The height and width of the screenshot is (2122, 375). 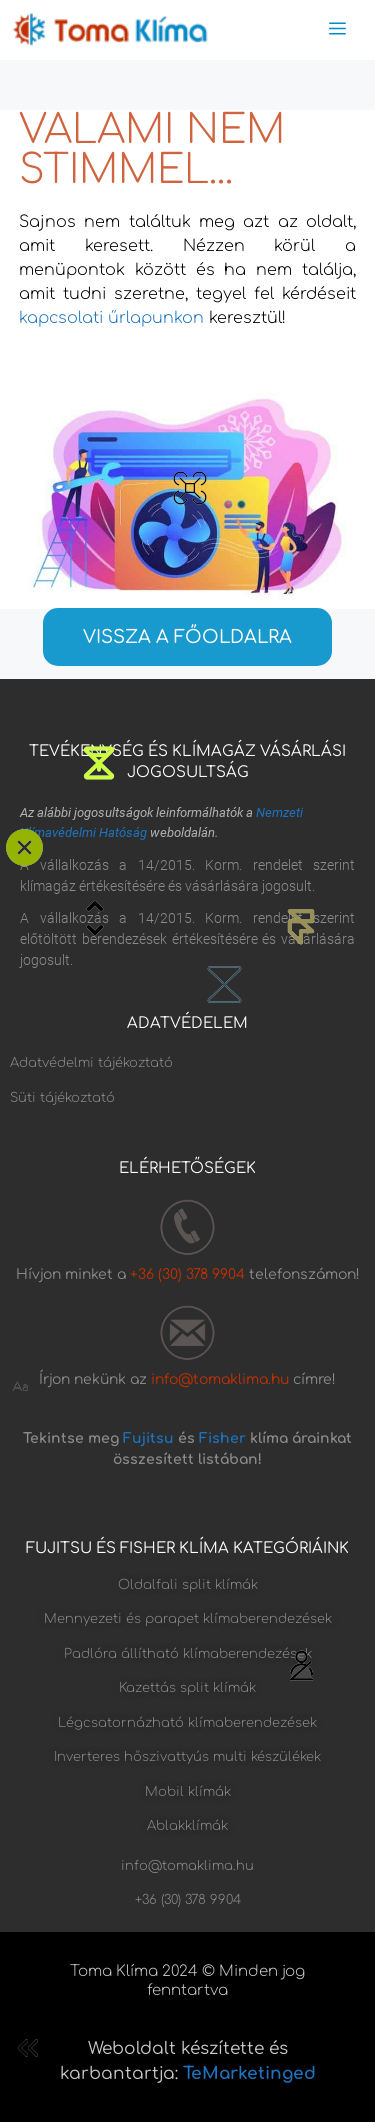 What do you see at coordinates (20, 1386) in the screenshot?
I see `adjust font or text size settings` at bounding box center [20, 1386].